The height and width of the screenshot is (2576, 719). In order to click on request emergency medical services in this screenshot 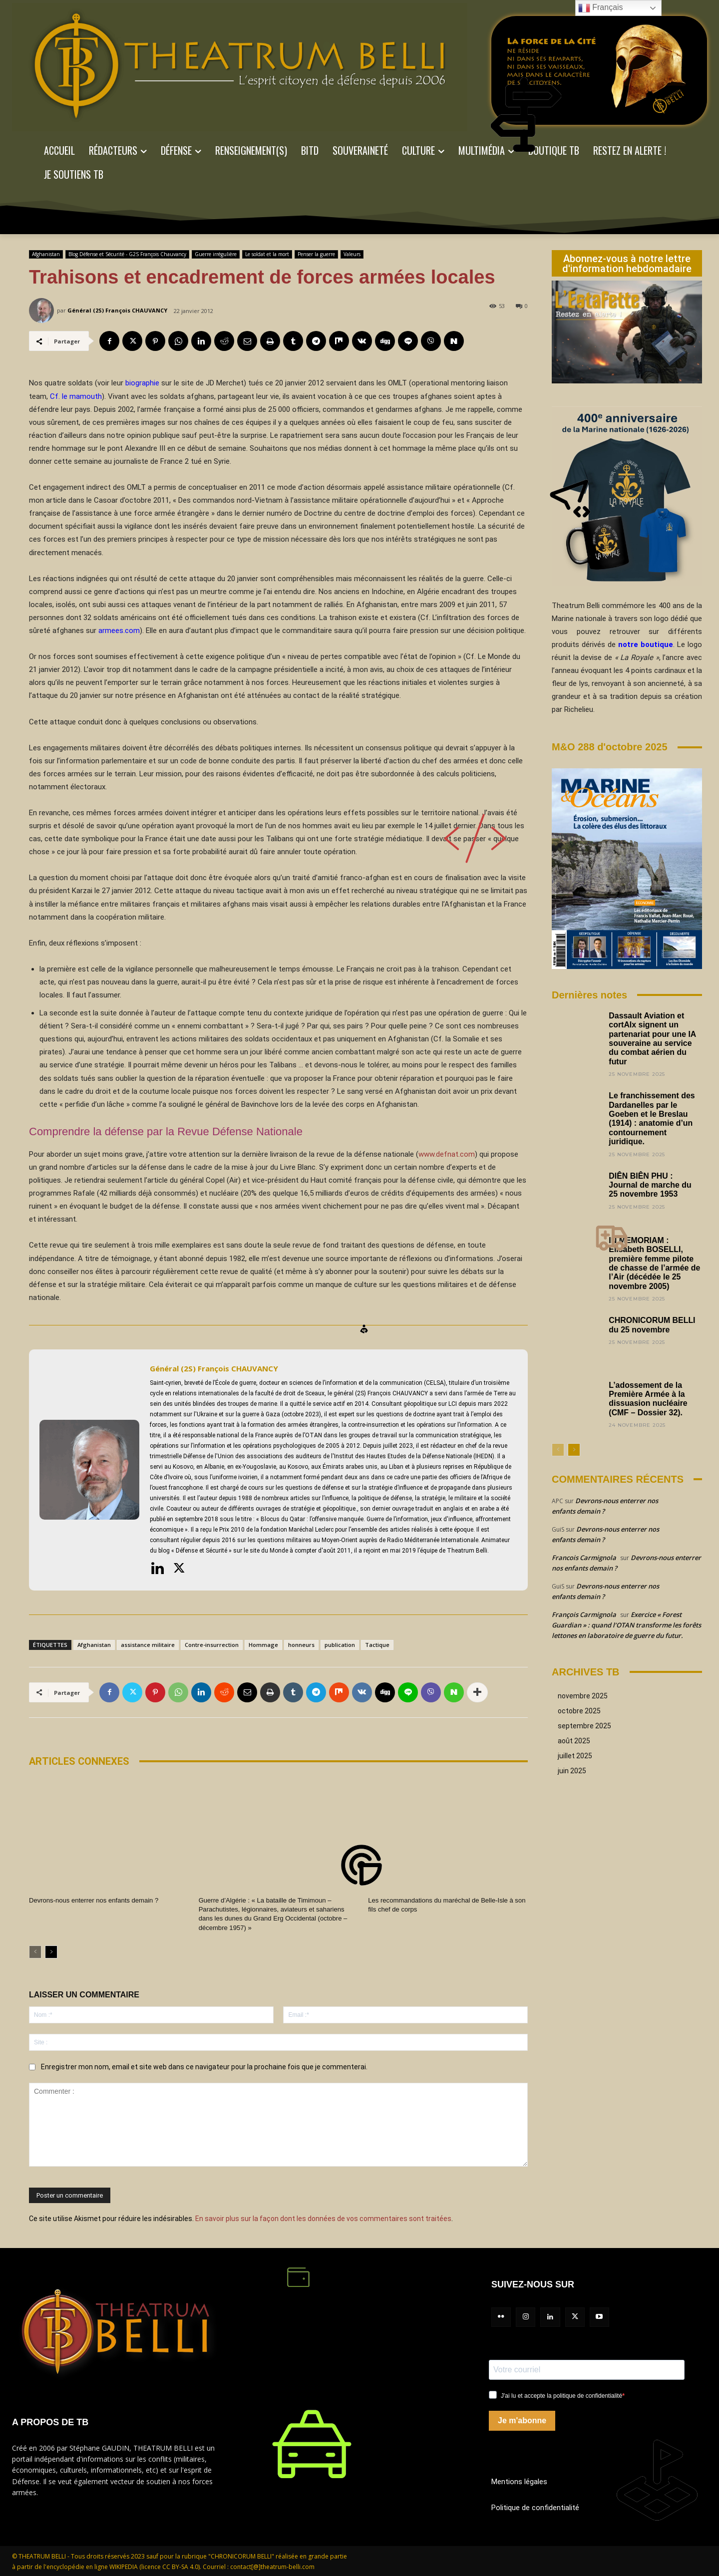, I will do `click(612, 1238)`.